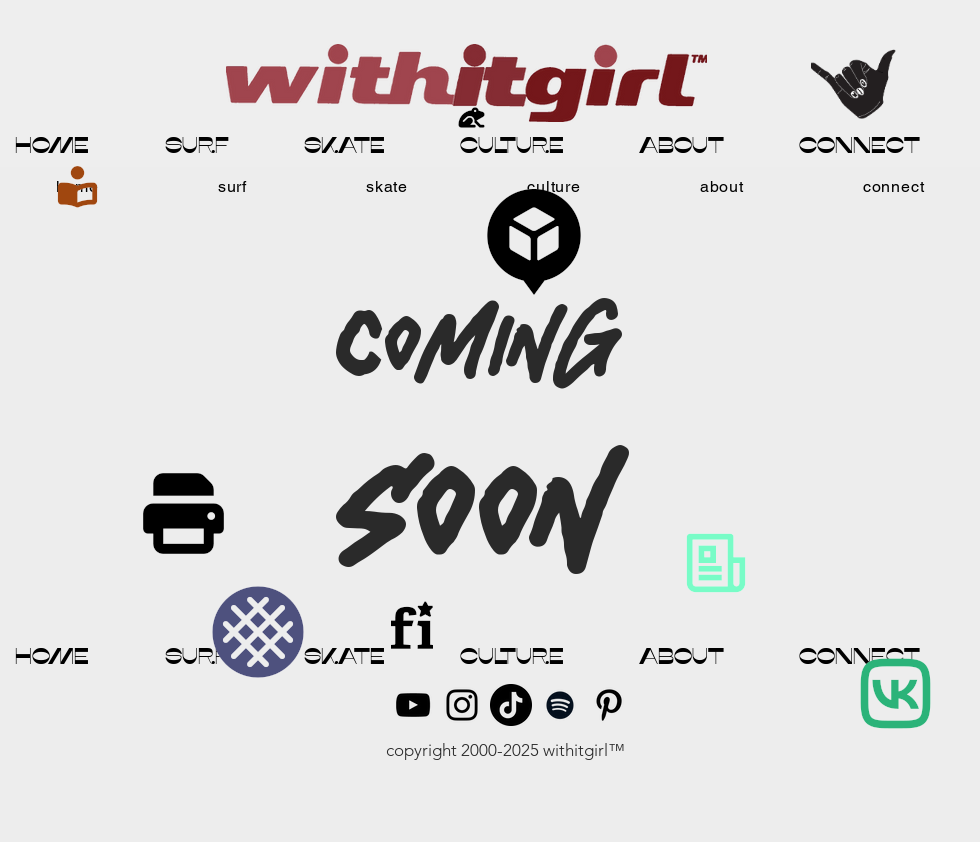  I want to click on decorative frog icon or mascot, so click(471, 117).